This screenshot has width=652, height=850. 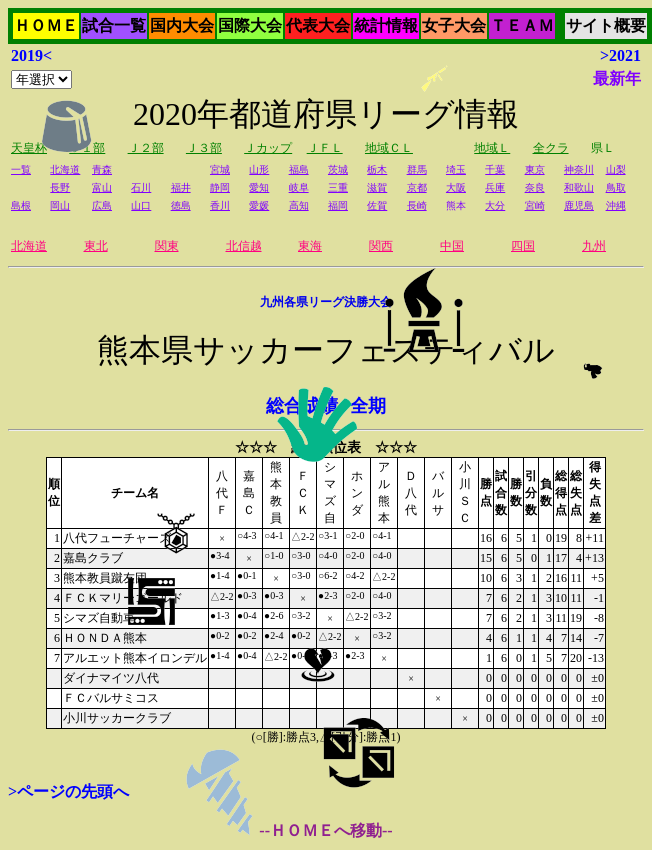 What do you see at coordinates (434, 78) in the screenshot?
I see `select thompson submachine gun weapon` at bounding box center [434, 78].